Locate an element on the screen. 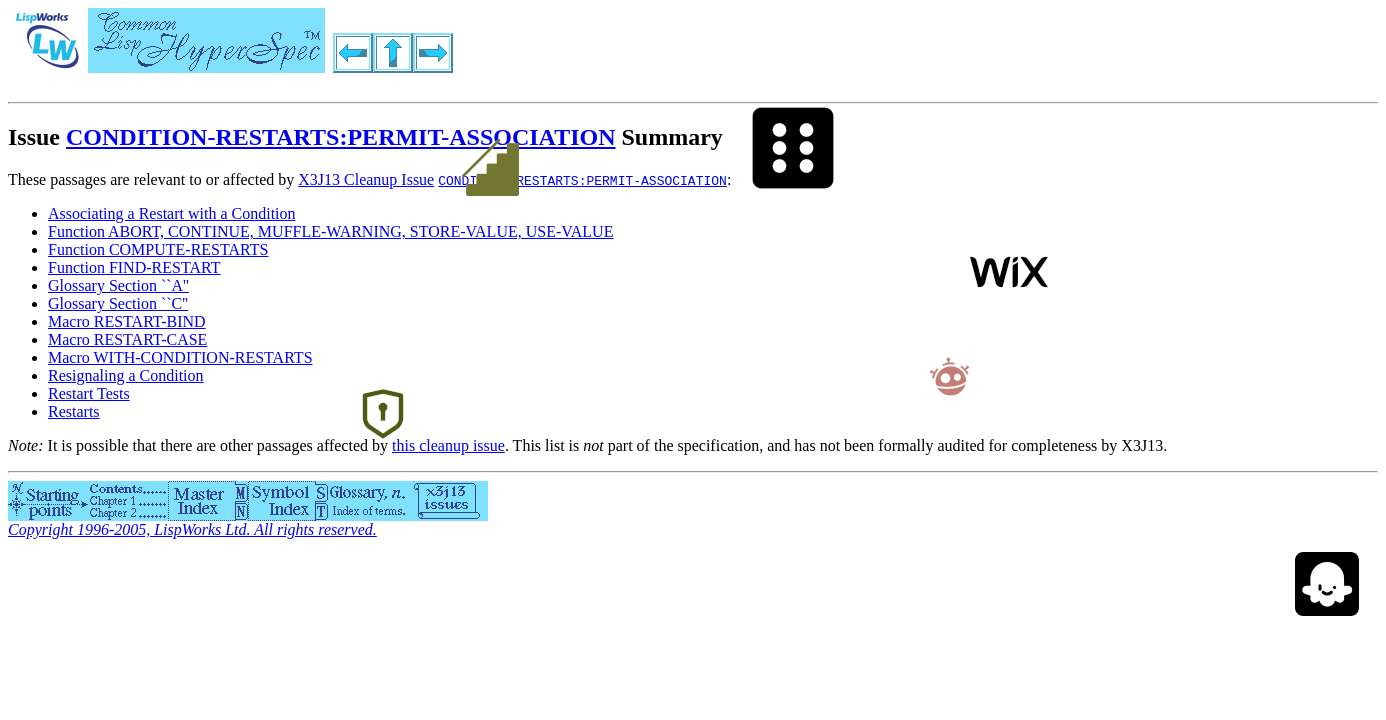  roll the dice or generate a random result is located at coordinates (793, 148).